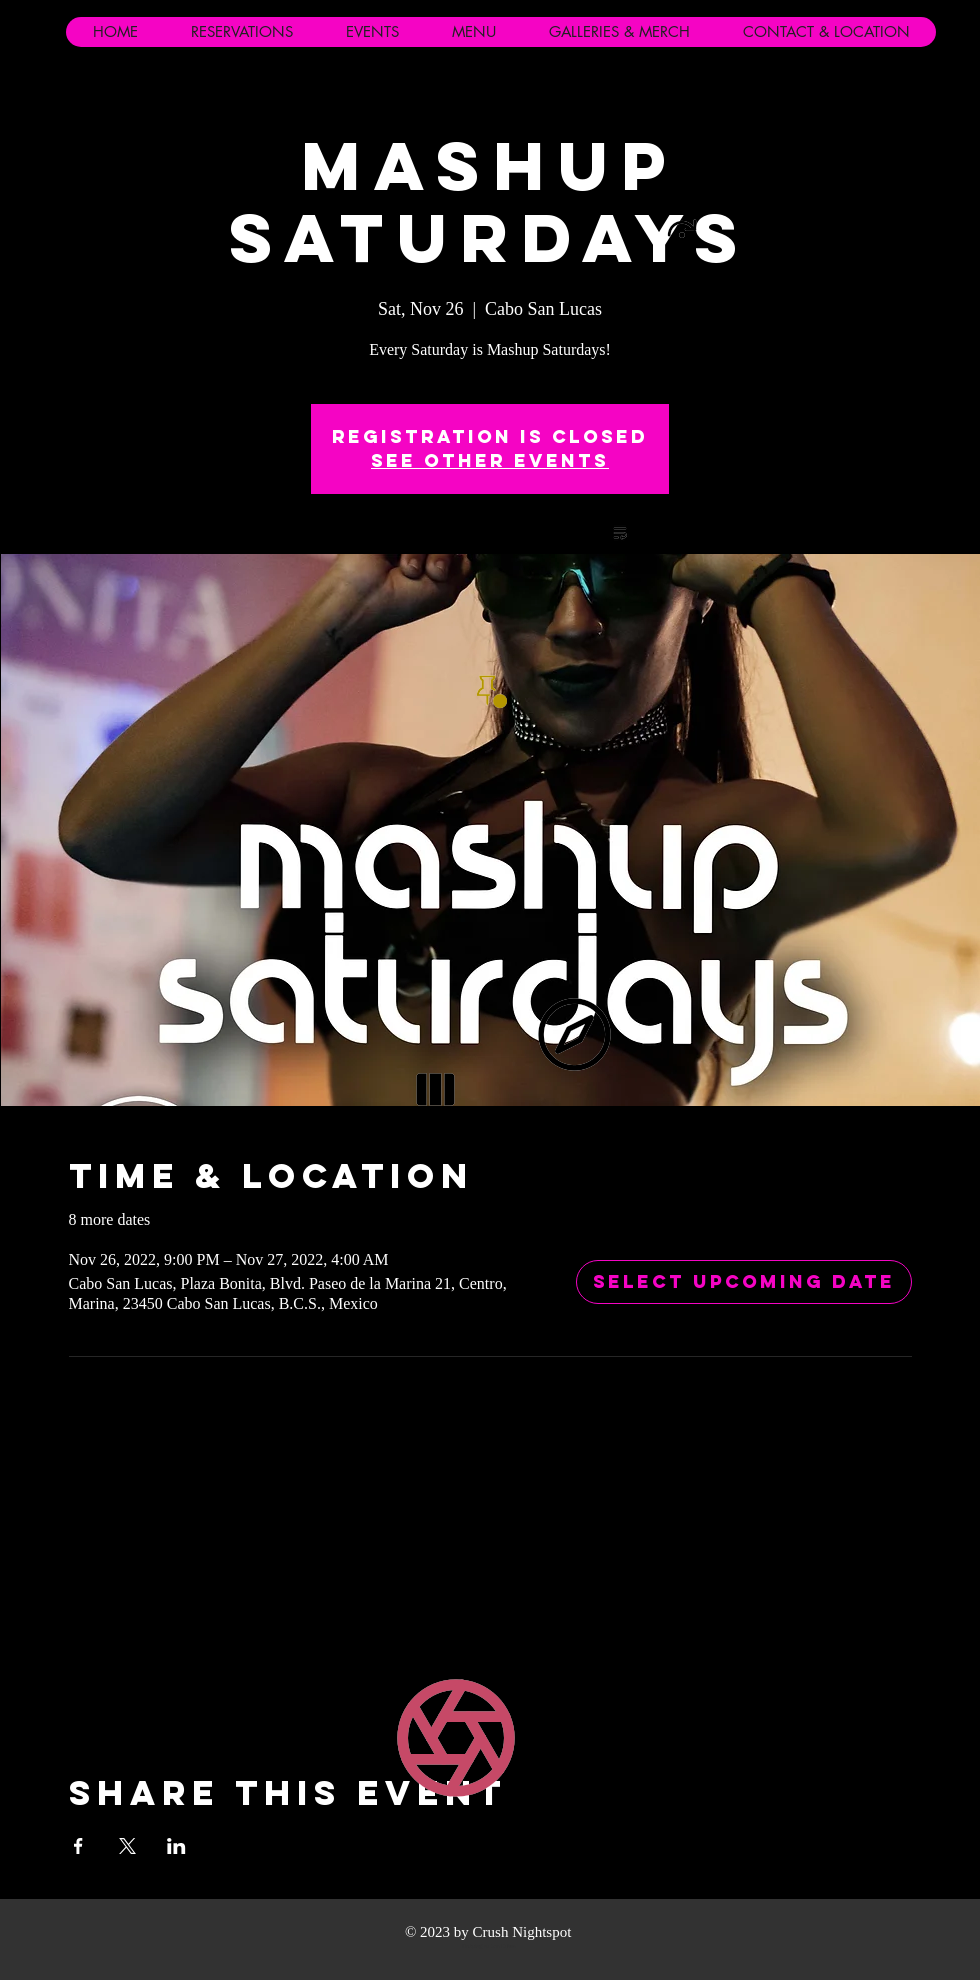 Image resolution: width=980 pixels, height=1980 pixels. What do you see at coordinates (488, 689) in the screenshot?
I see `pinned file with unsaved changes` at bounding box center [488, 689].